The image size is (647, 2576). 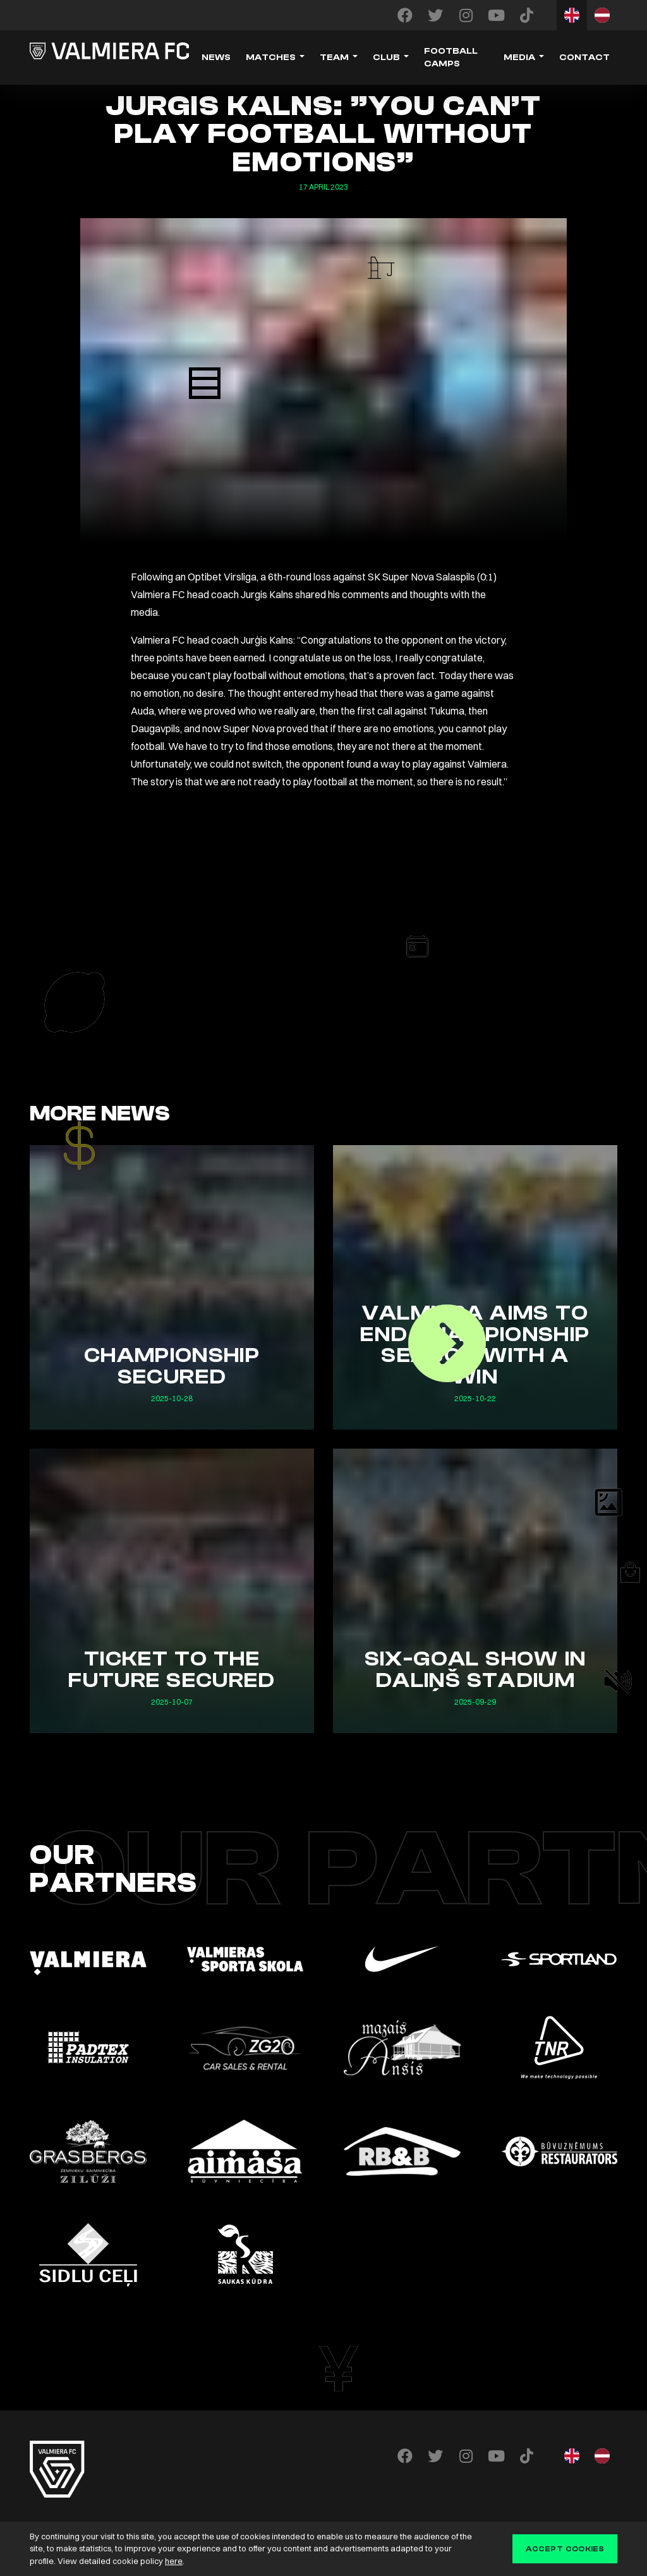 What do you see at coordinates (380, 267) in the screenshot?
I see `indicates construction or building in progress` at bounding box center [380, 267].